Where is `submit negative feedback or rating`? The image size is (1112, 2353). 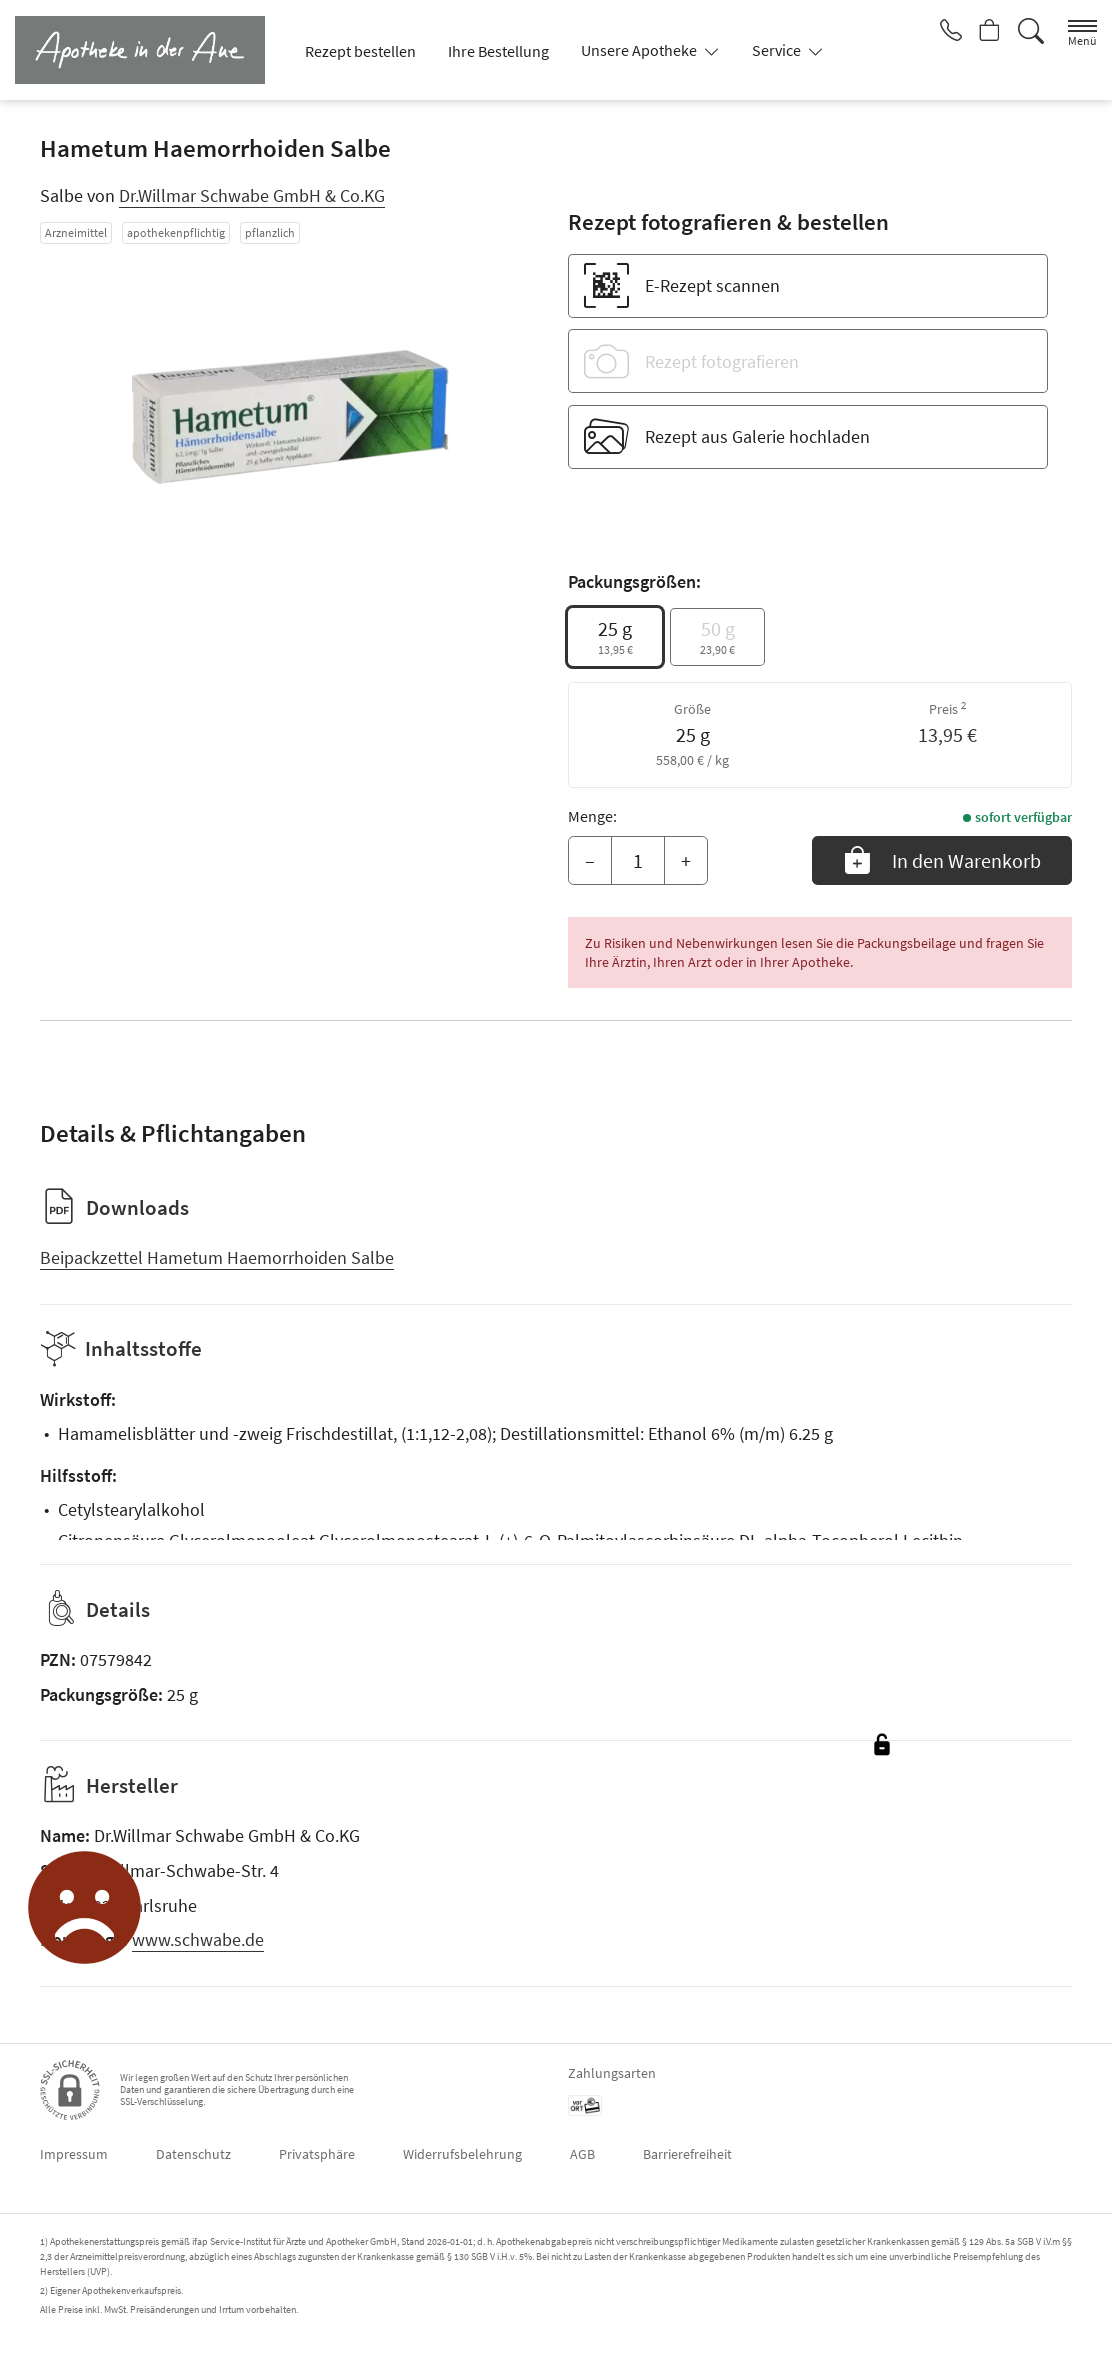 submit negative feedback or rating is located at coordinates (84, 1907).